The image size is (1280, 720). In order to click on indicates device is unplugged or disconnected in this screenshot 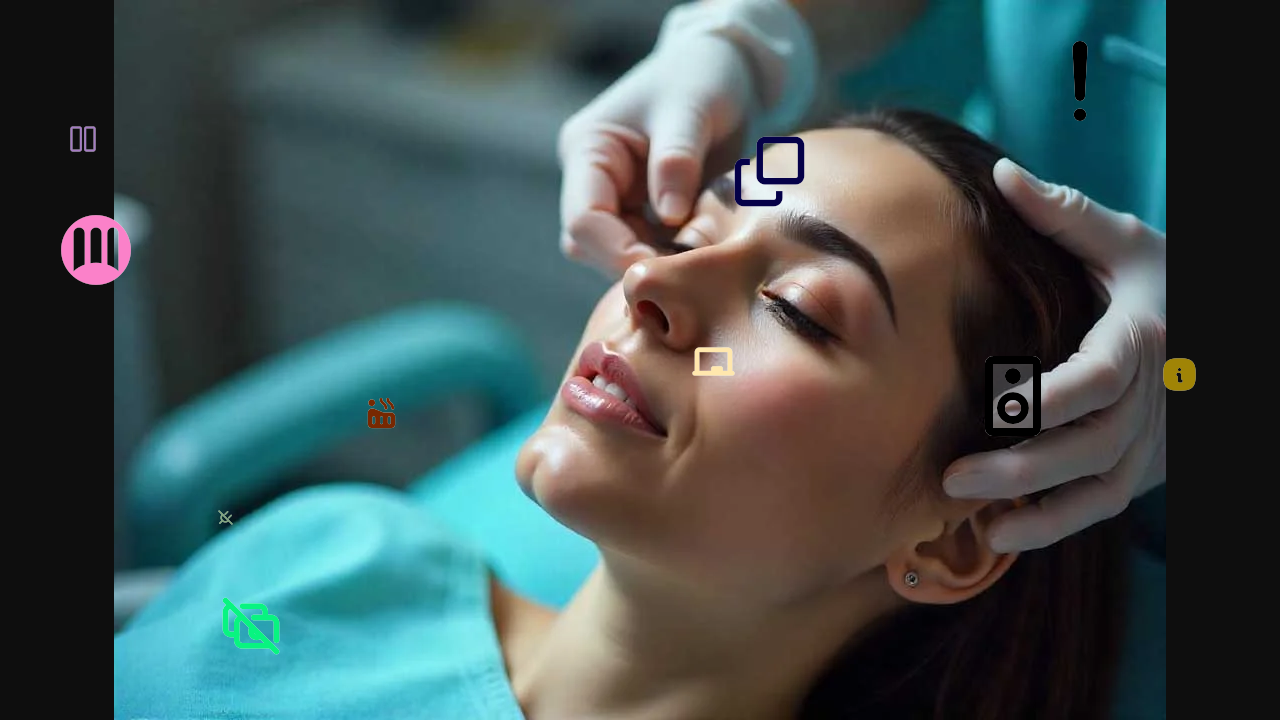, I will do `click(225, 517)`.